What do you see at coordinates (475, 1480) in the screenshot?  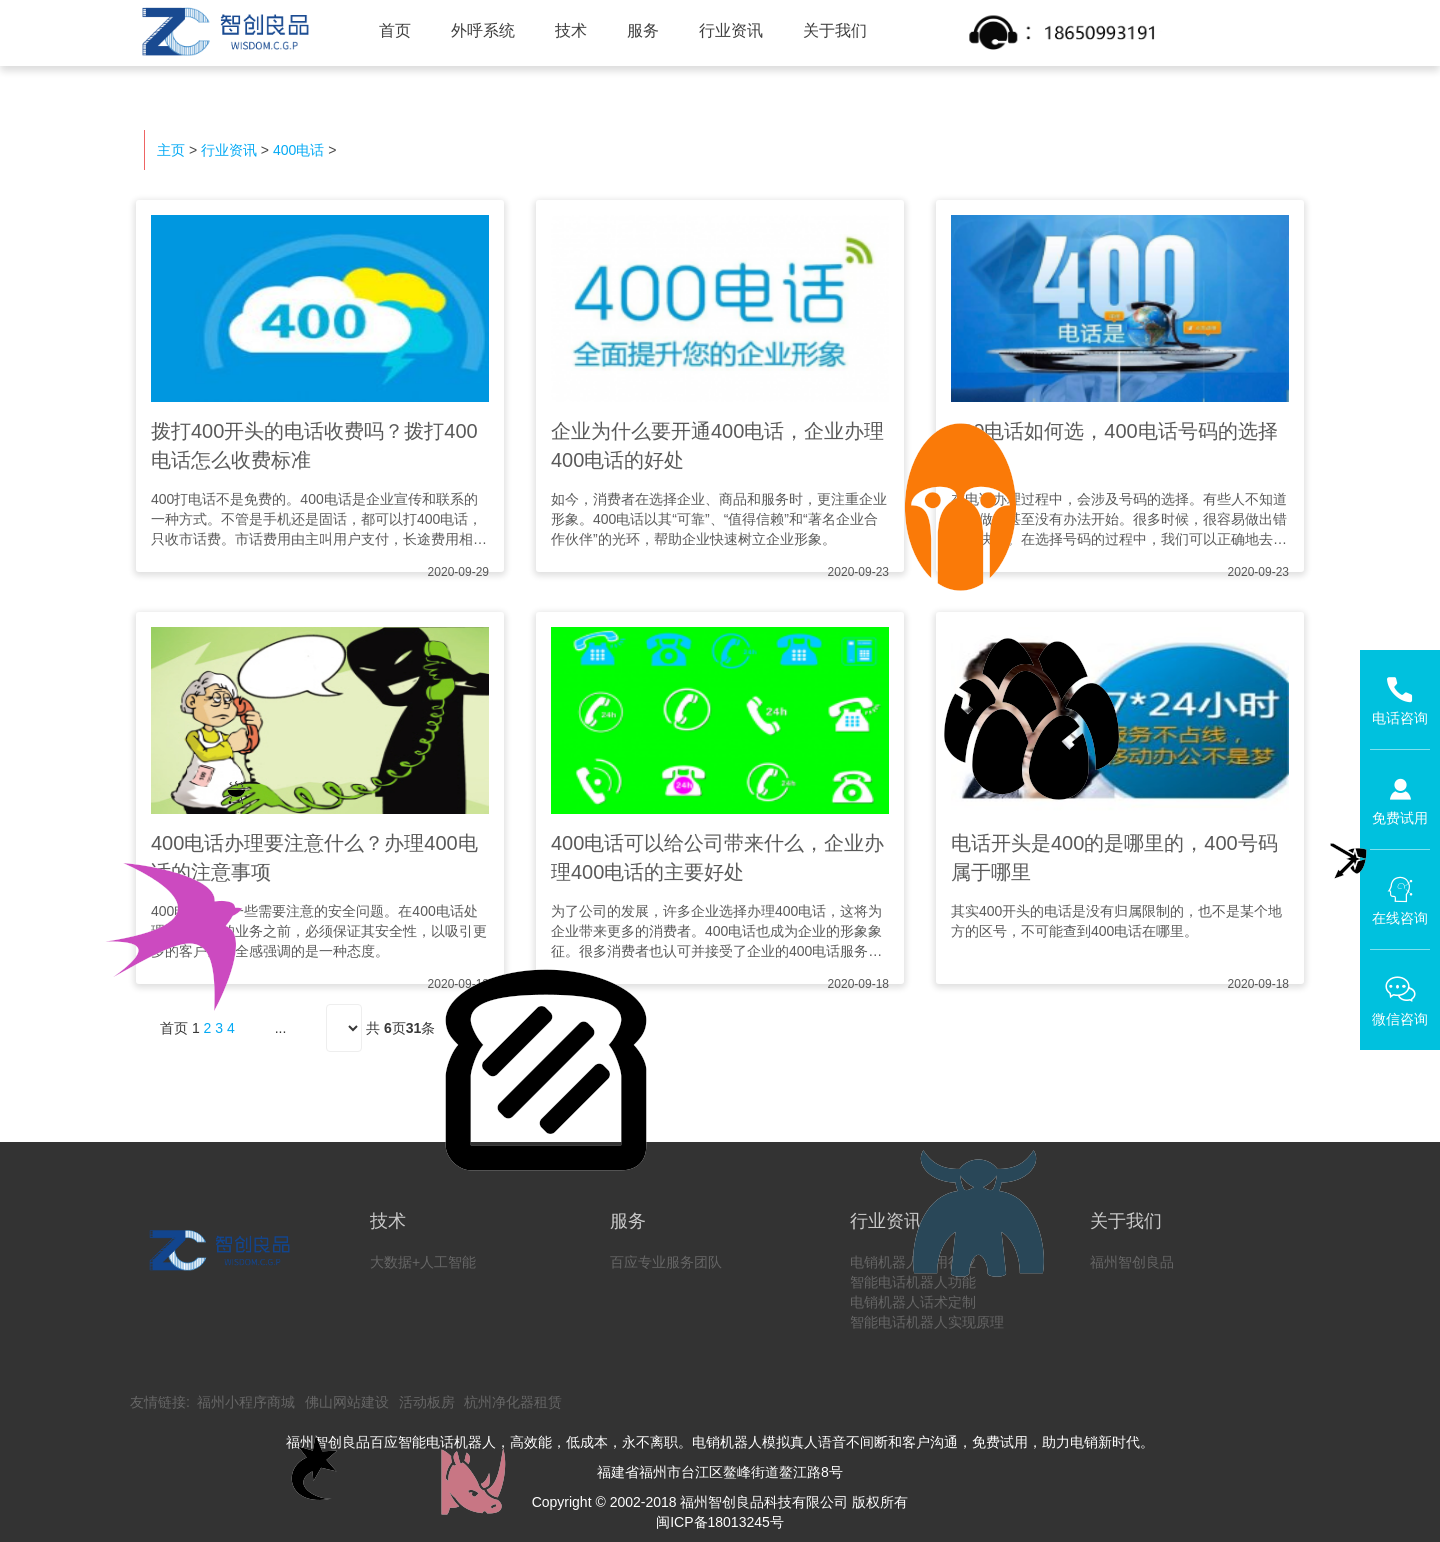 I see `select rhinoceros or rhino character` at bounding box center [475, 1480].